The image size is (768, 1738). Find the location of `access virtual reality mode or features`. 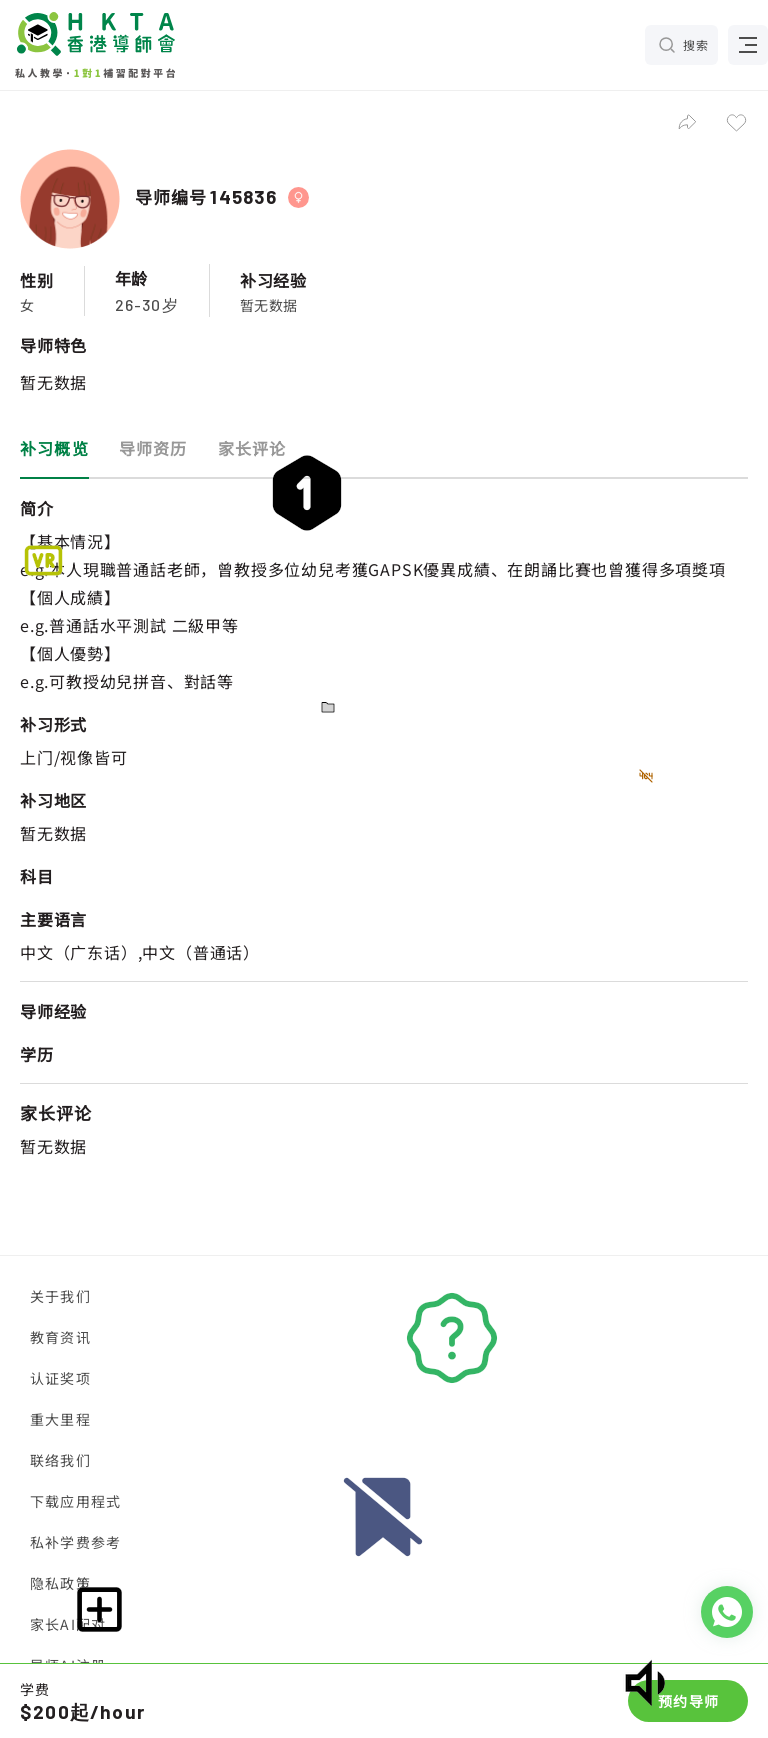

access virtual reality mode or features is located at coordinates (43, 560).